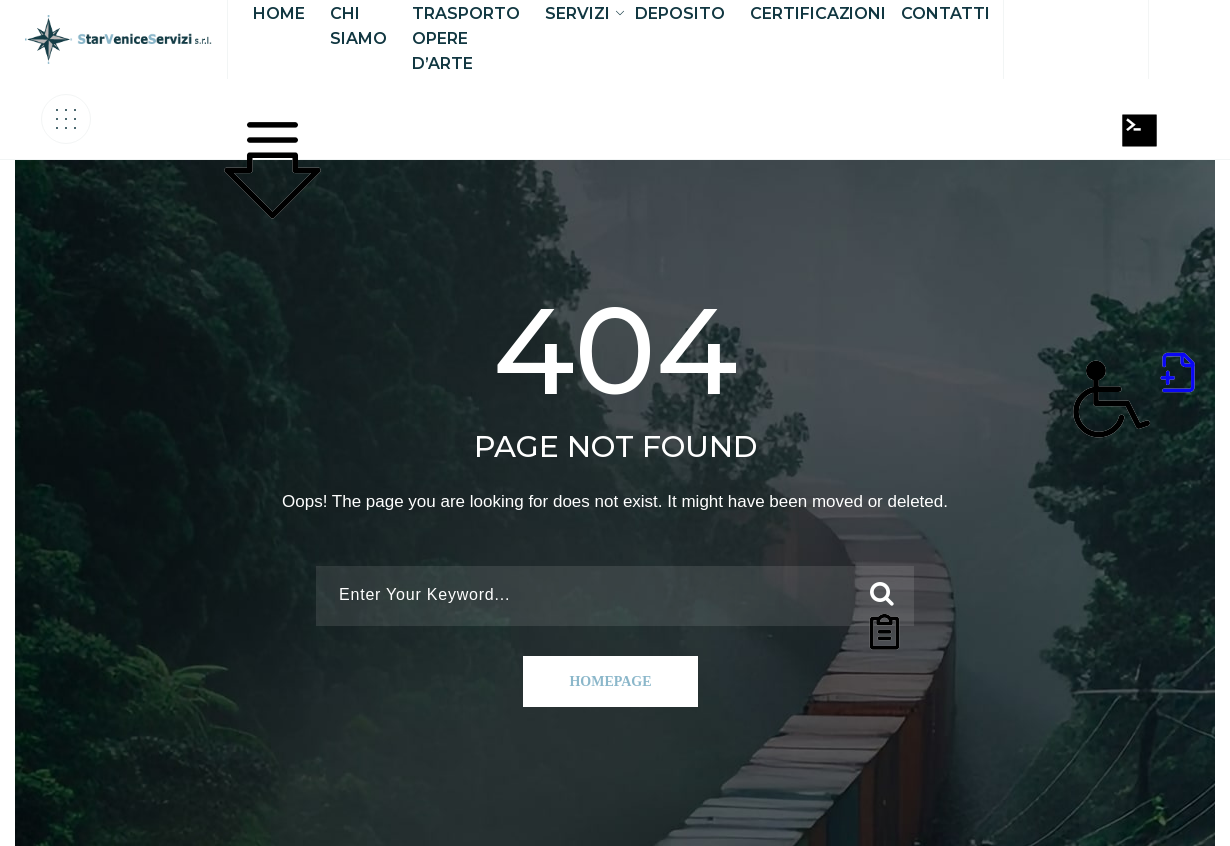 This screenshot has height=846, width=1230. What do you see at coordinates (884, 632) in the screenshot?
I see `view clipboard contents` at bounding box center [884, 632].